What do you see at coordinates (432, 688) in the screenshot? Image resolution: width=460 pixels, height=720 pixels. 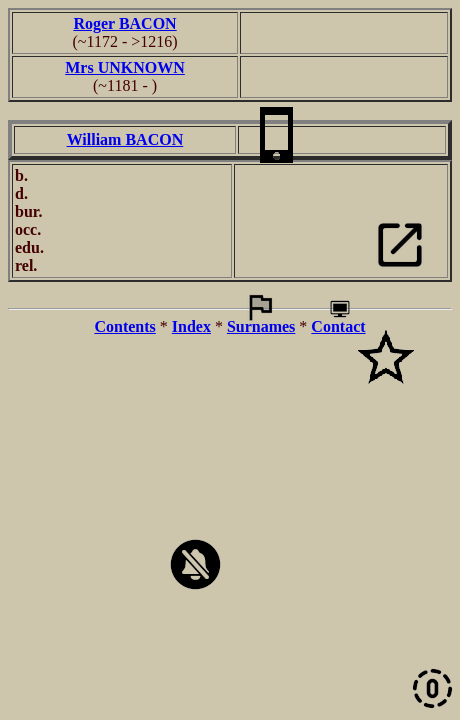 I see `indicates zero items or empty count` at bounding box center [432, 688].